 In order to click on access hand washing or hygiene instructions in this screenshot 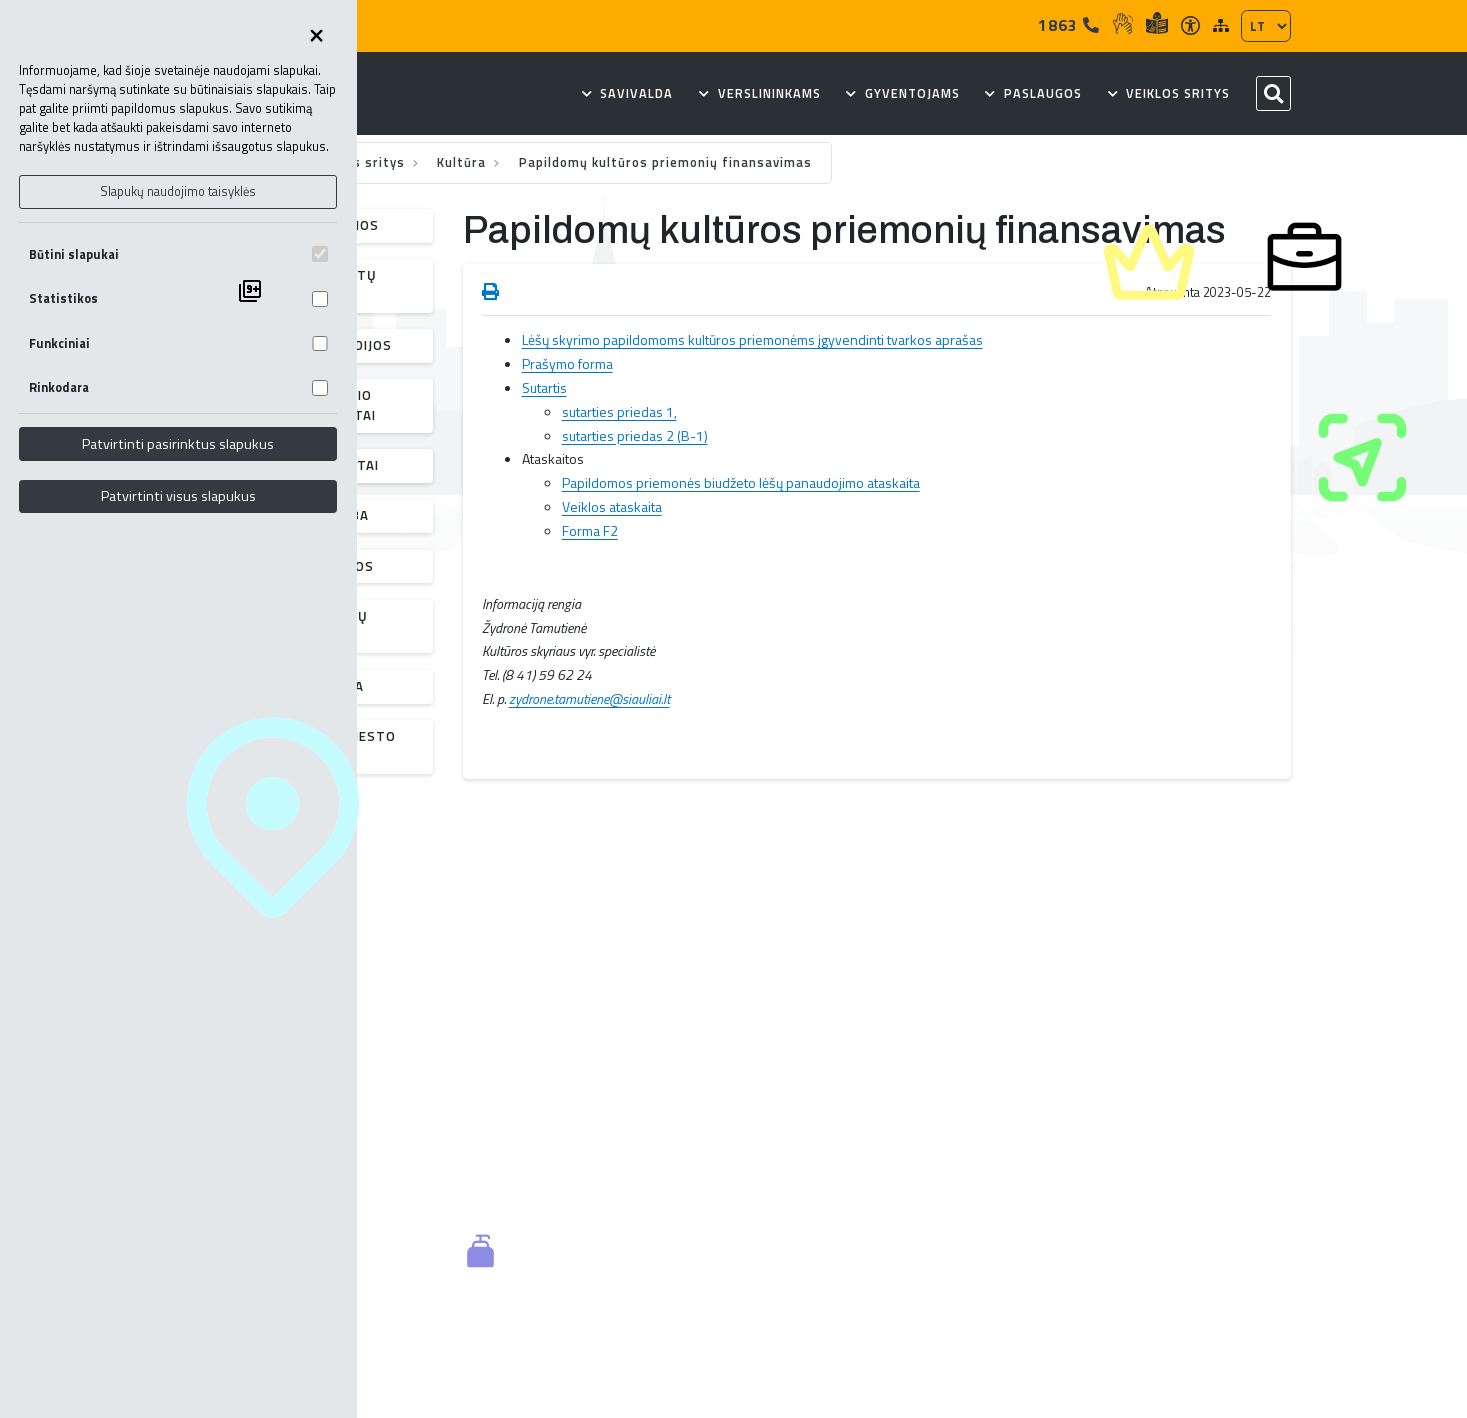, I will do `click(480, 1251)`.